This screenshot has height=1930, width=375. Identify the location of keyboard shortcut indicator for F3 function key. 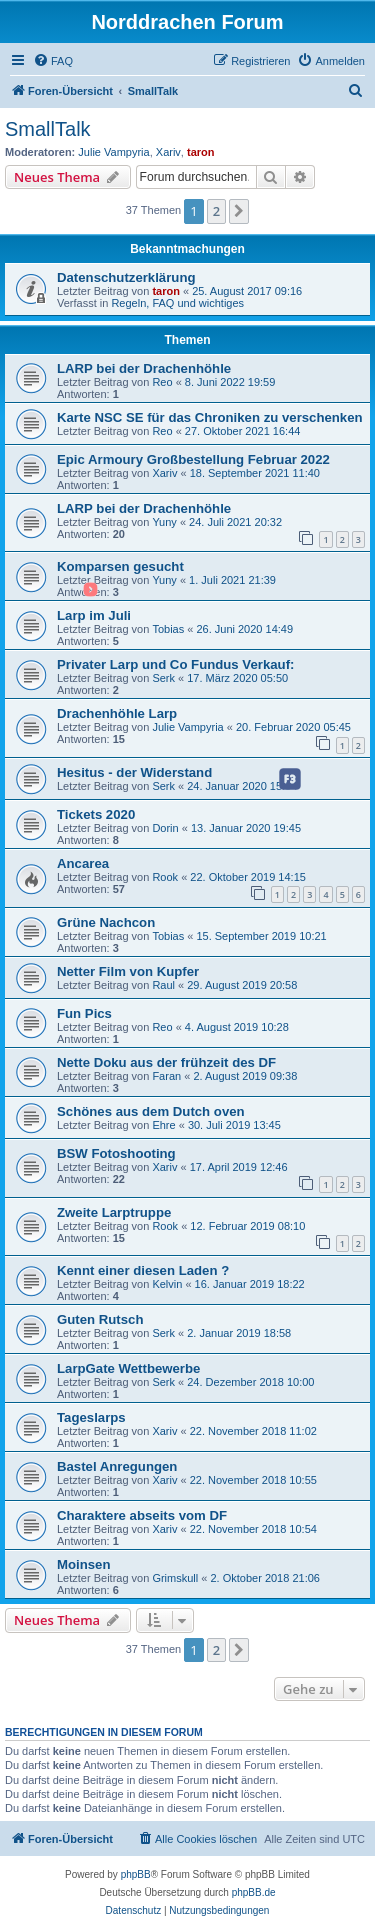
(290, 779).